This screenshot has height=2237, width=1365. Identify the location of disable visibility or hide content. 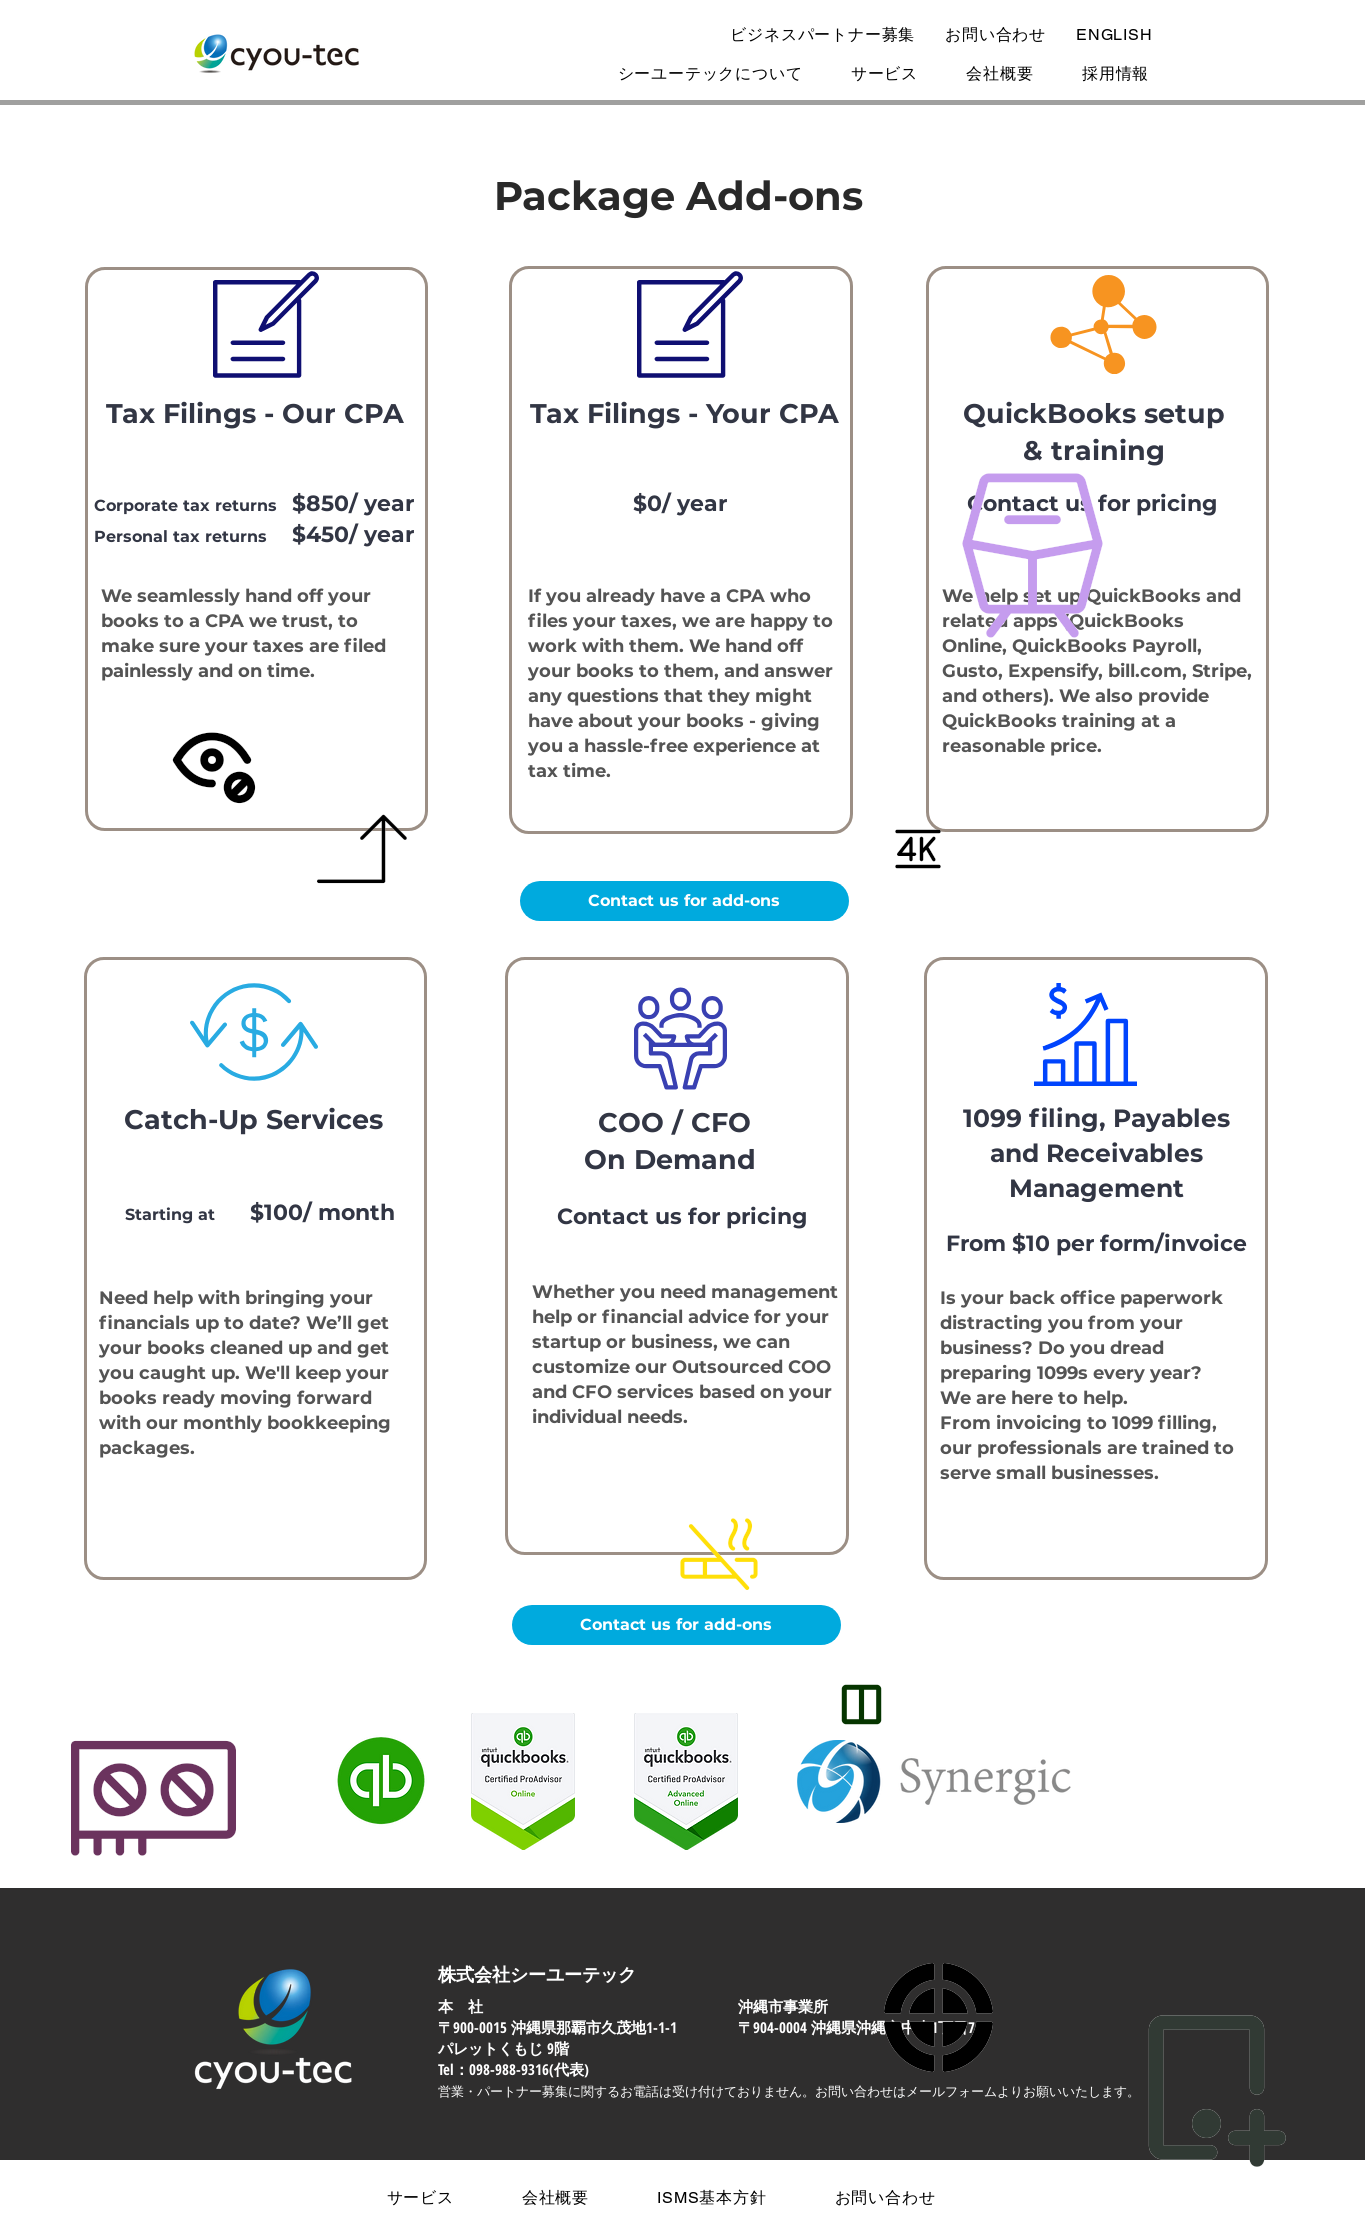
(212, 760).